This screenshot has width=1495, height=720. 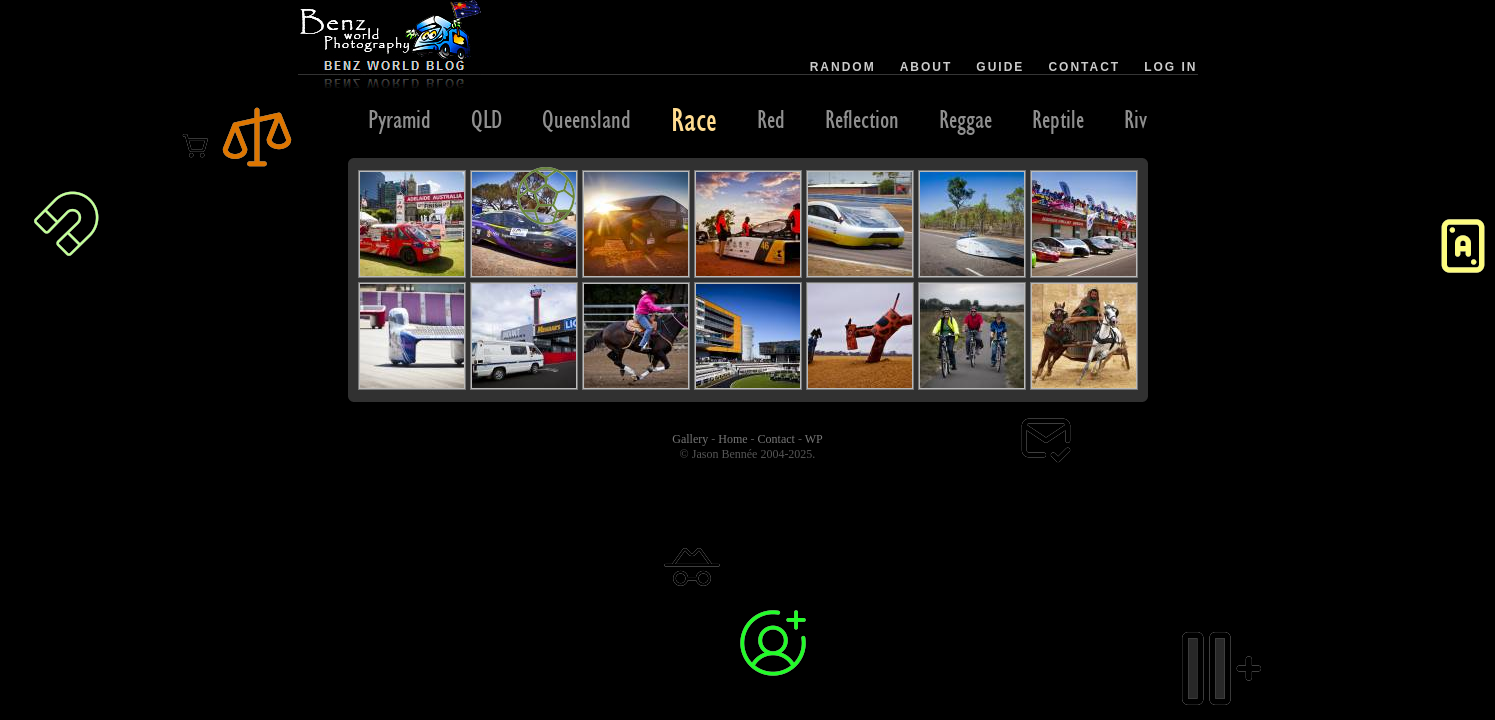 I want to click on email sent successfully, so click(x=1046, y=438).